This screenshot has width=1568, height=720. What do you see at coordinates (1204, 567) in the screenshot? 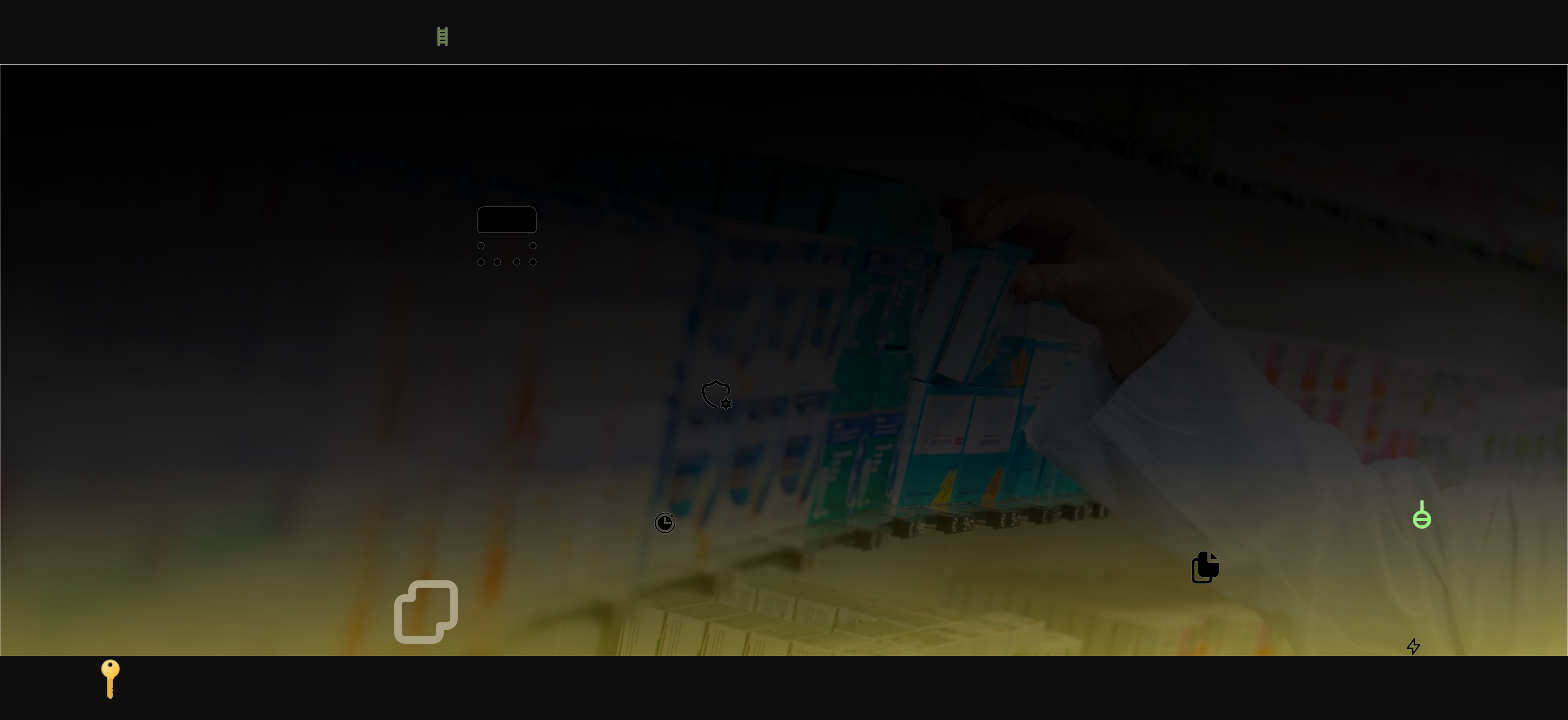
I see `access your files and documents` at bounding box center [1204, 567].